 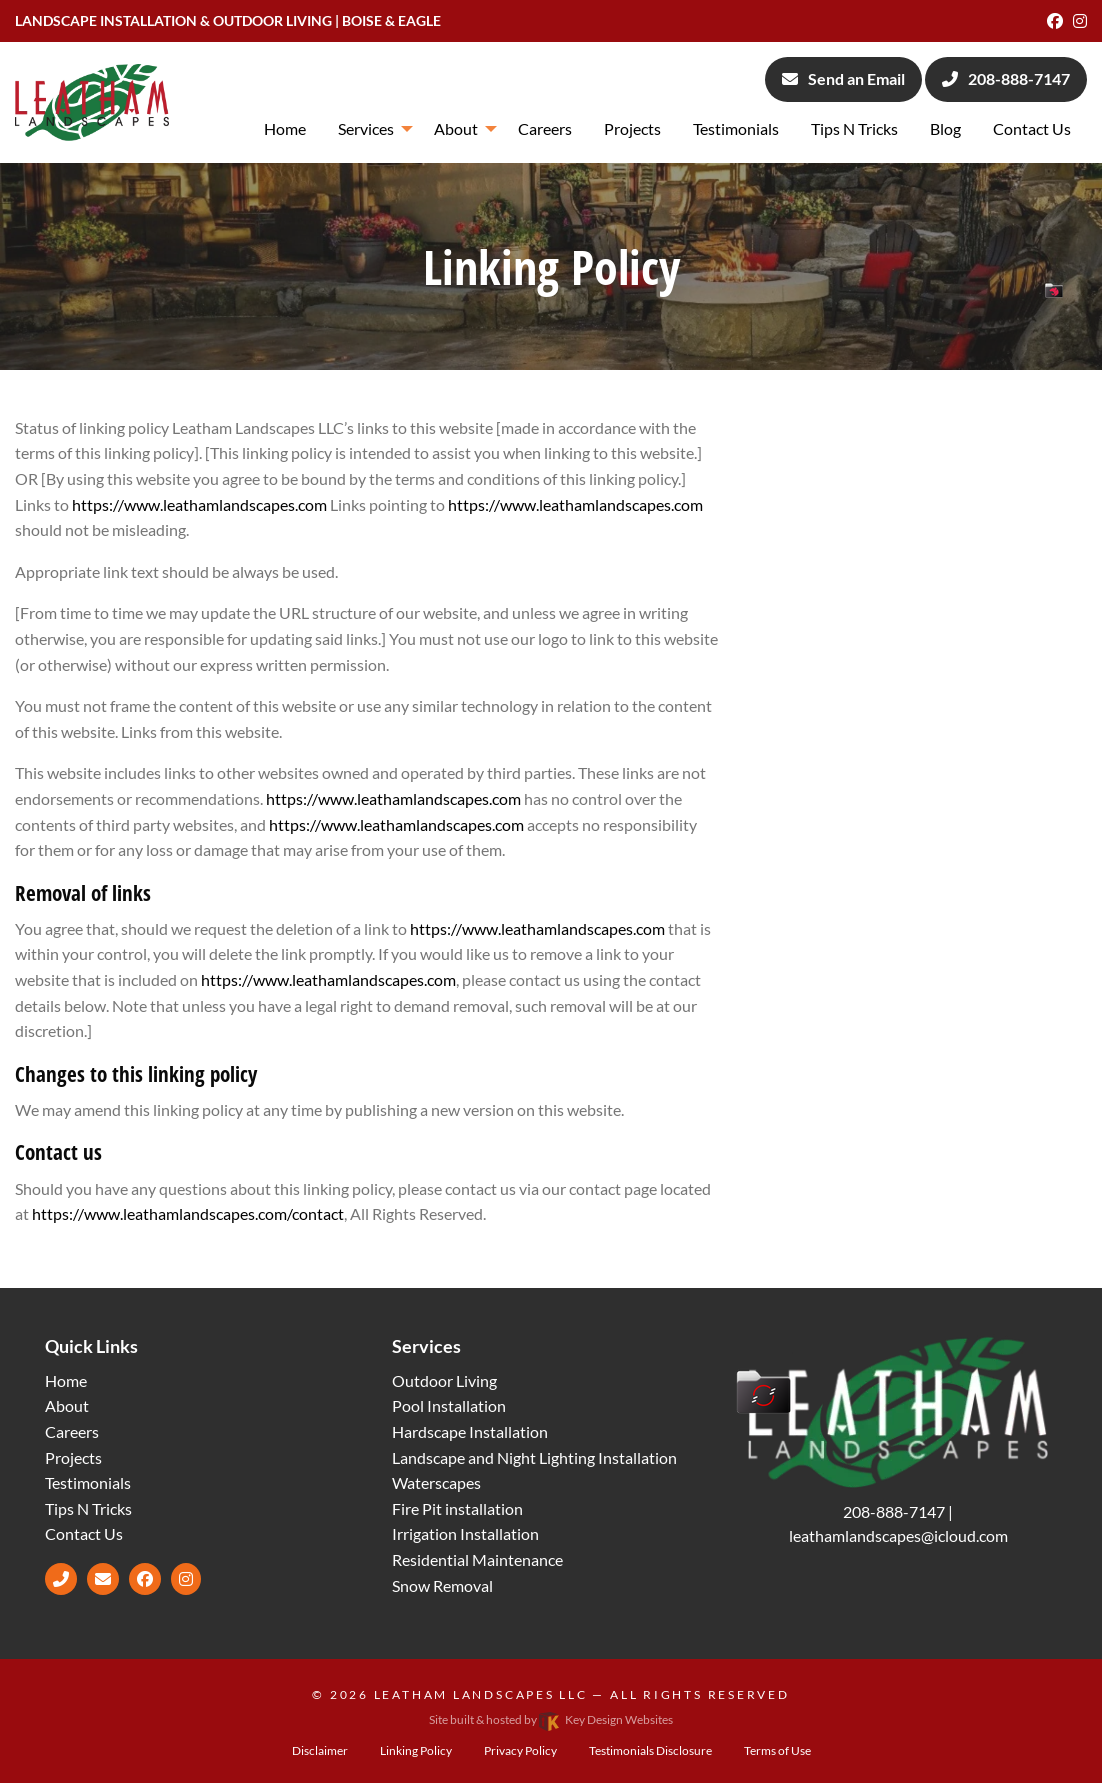 What do you see at coordinates (1054, 291) in the screenshot?
I see `open NestJS project folder` at bounding box center [1054, 291].